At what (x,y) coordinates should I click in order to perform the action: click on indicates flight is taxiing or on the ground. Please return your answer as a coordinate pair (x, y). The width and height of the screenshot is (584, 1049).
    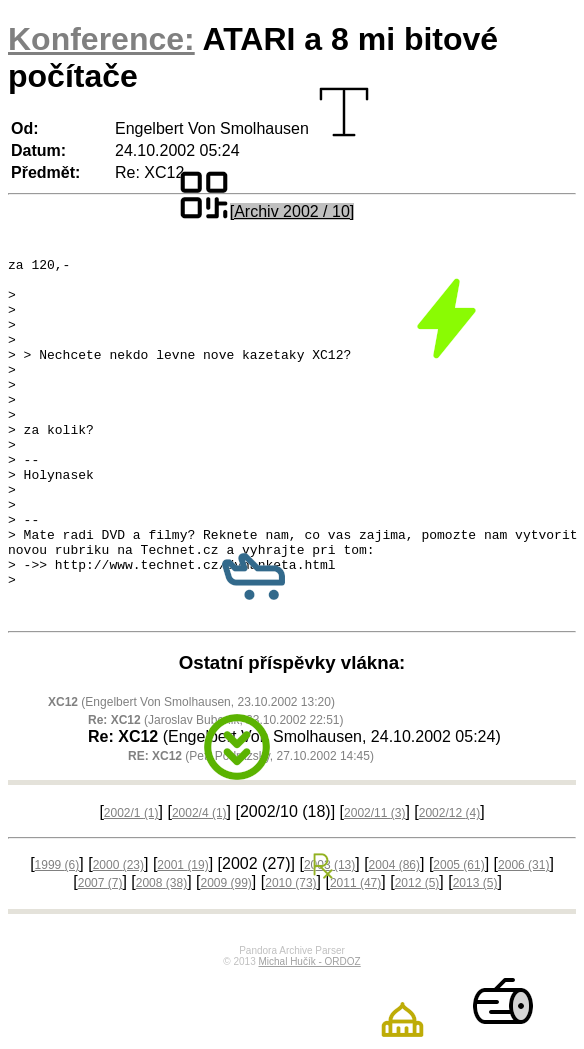
    Looking at the image, I should click on (253, 575).